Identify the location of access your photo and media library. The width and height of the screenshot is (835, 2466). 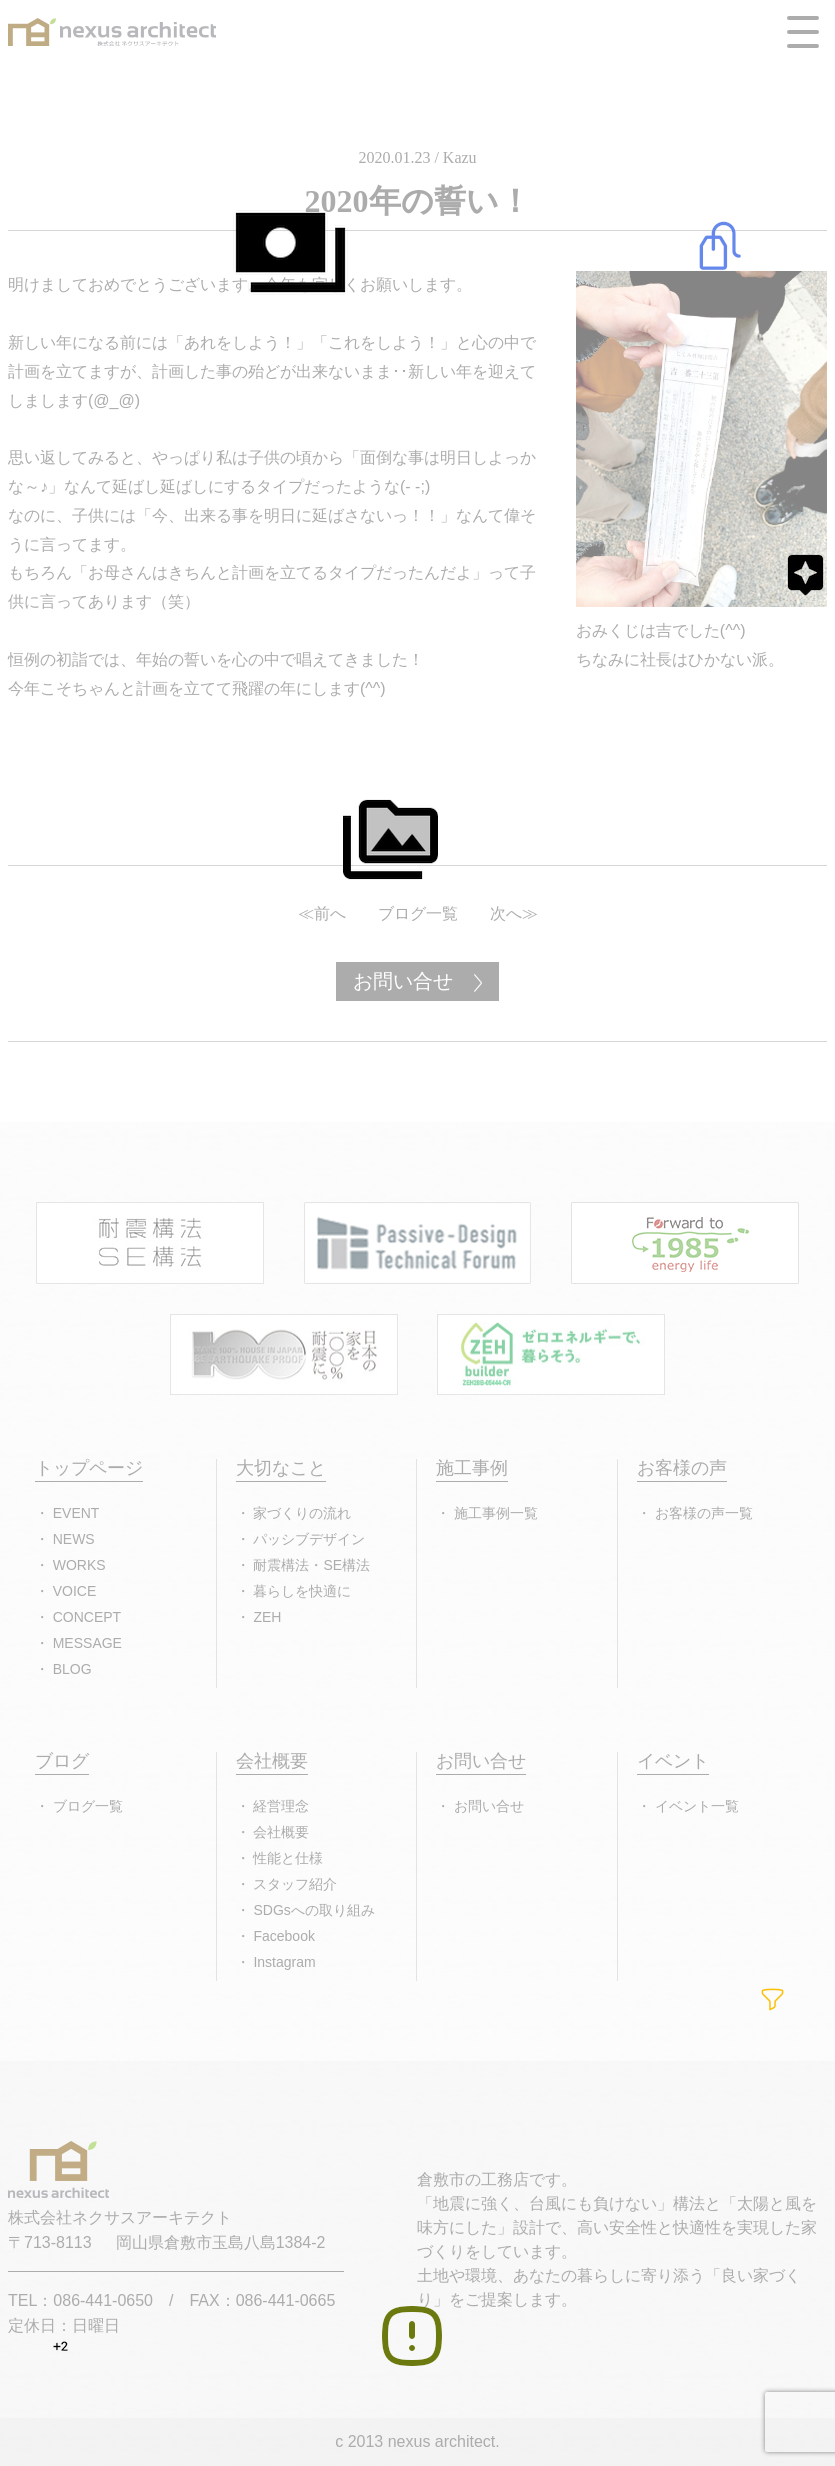
(390, 839).